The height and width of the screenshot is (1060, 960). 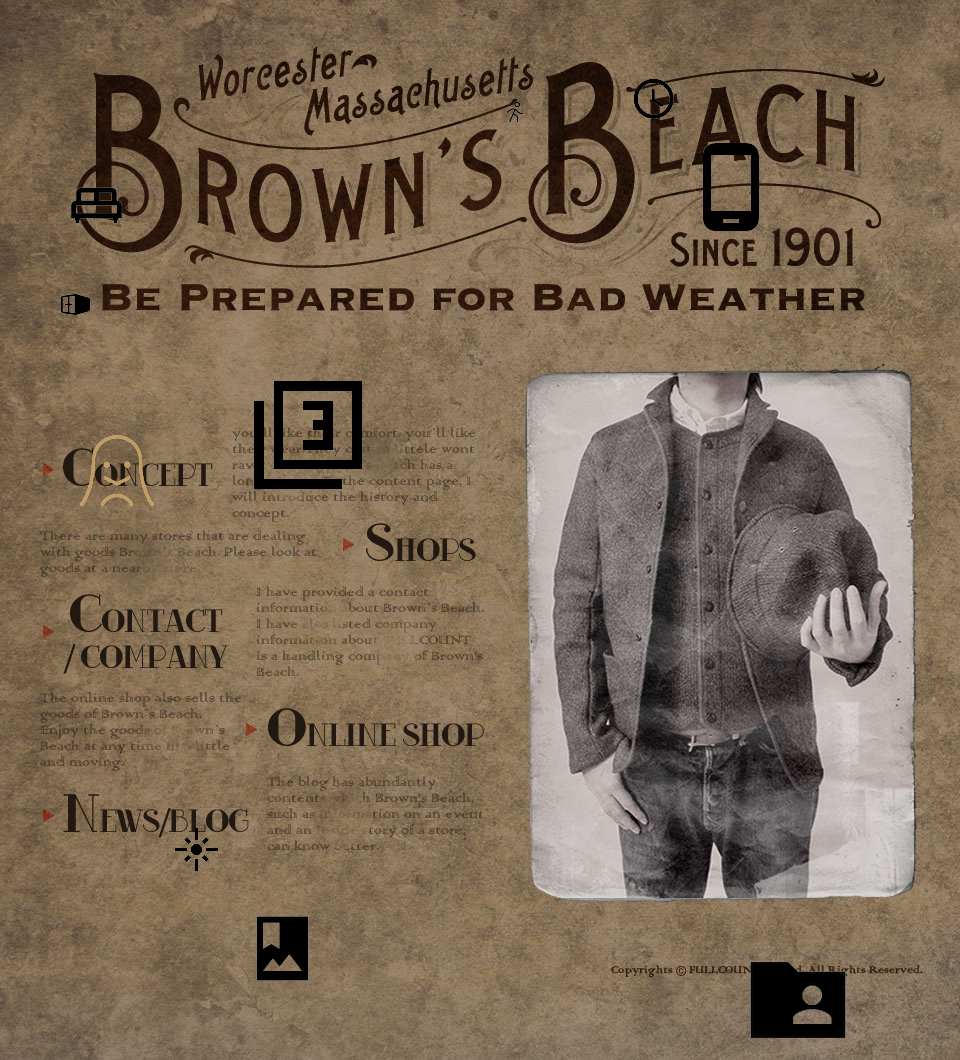 What do you see at coordinates (798, 1000) in the screenshot?
I see `open a shared folder` at bounding box center [798, 1000].